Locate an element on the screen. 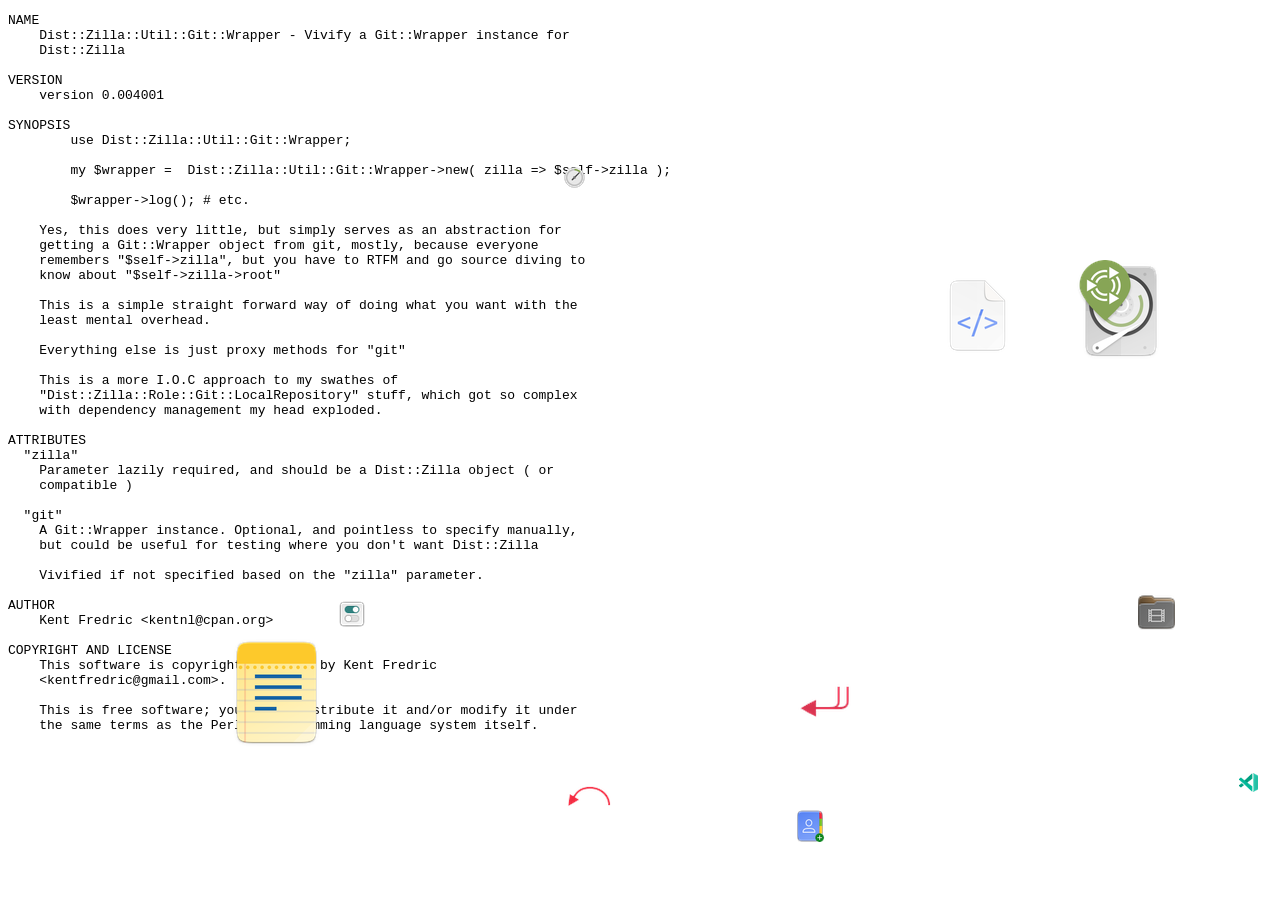 The width and height of the screenshot is (1280, 908). indicates an HTML or web page file is located at coordinates (977, 315).